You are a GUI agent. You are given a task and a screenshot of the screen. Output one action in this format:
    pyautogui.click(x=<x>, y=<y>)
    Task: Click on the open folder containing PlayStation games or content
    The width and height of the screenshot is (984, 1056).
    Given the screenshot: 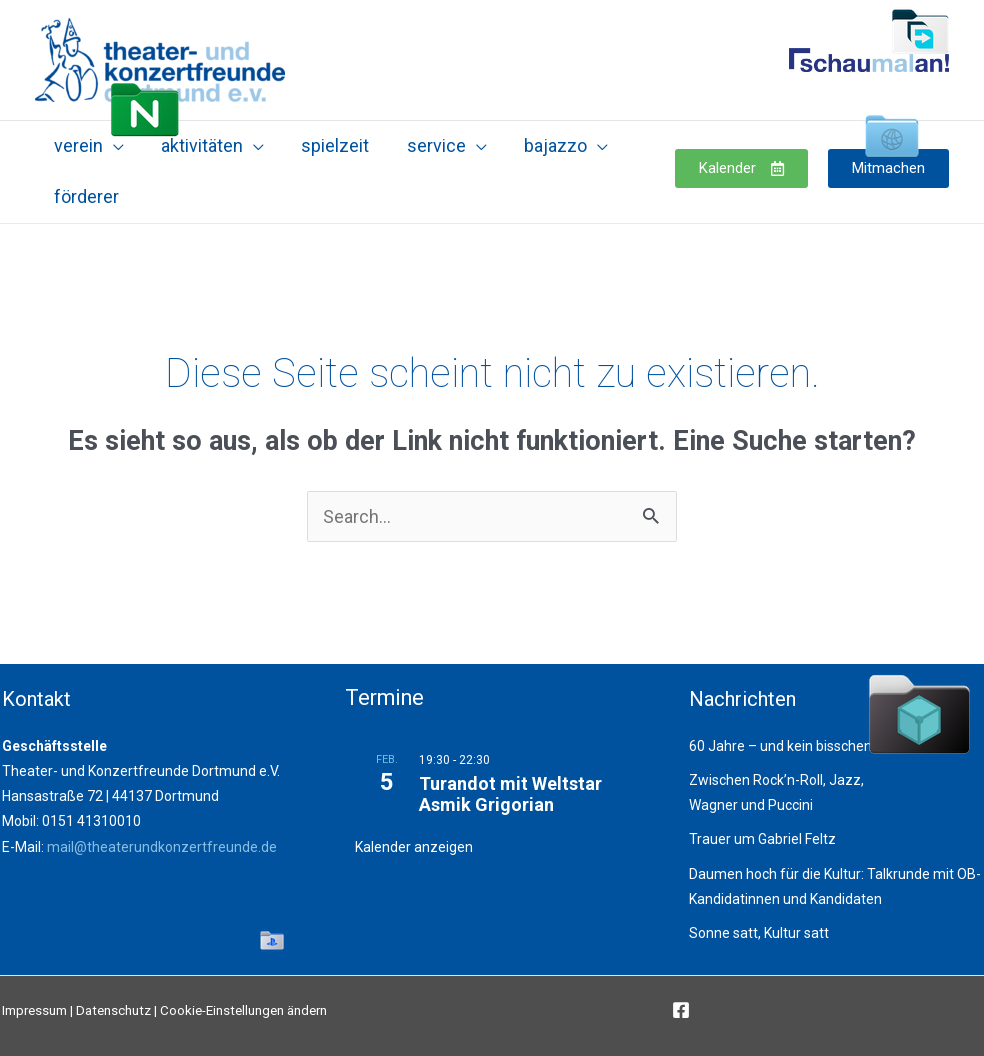 What is the action you would take?
    pyautogui.click(x=272, y=941)
    